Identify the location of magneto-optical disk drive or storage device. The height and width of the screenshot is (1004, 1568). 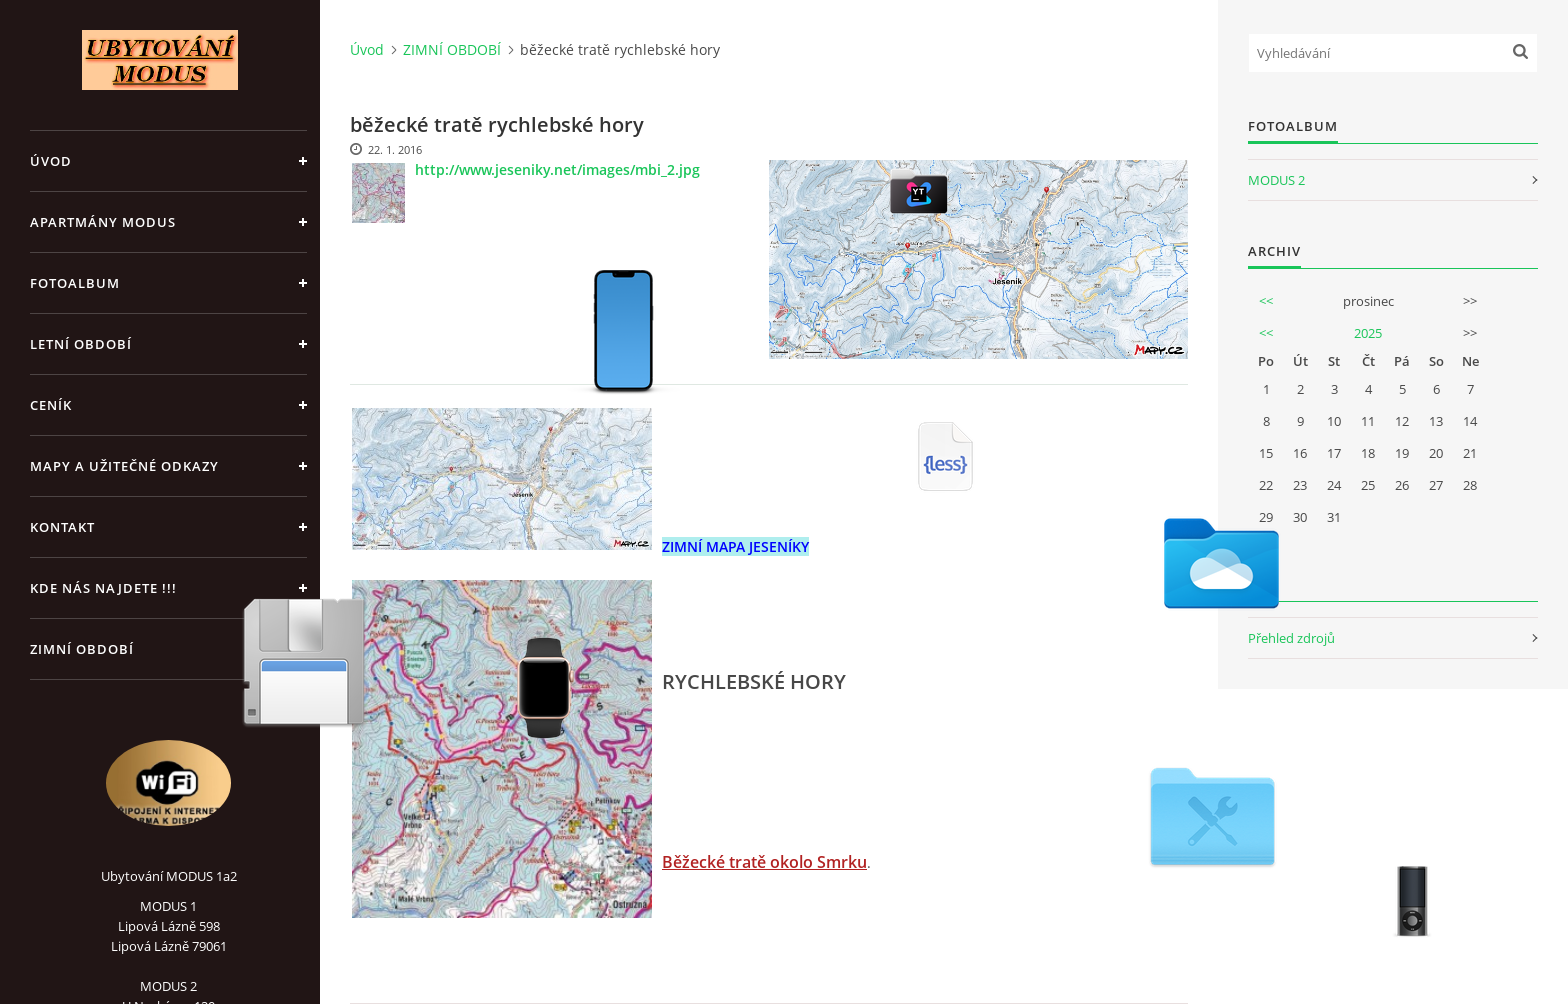
(304, 663).